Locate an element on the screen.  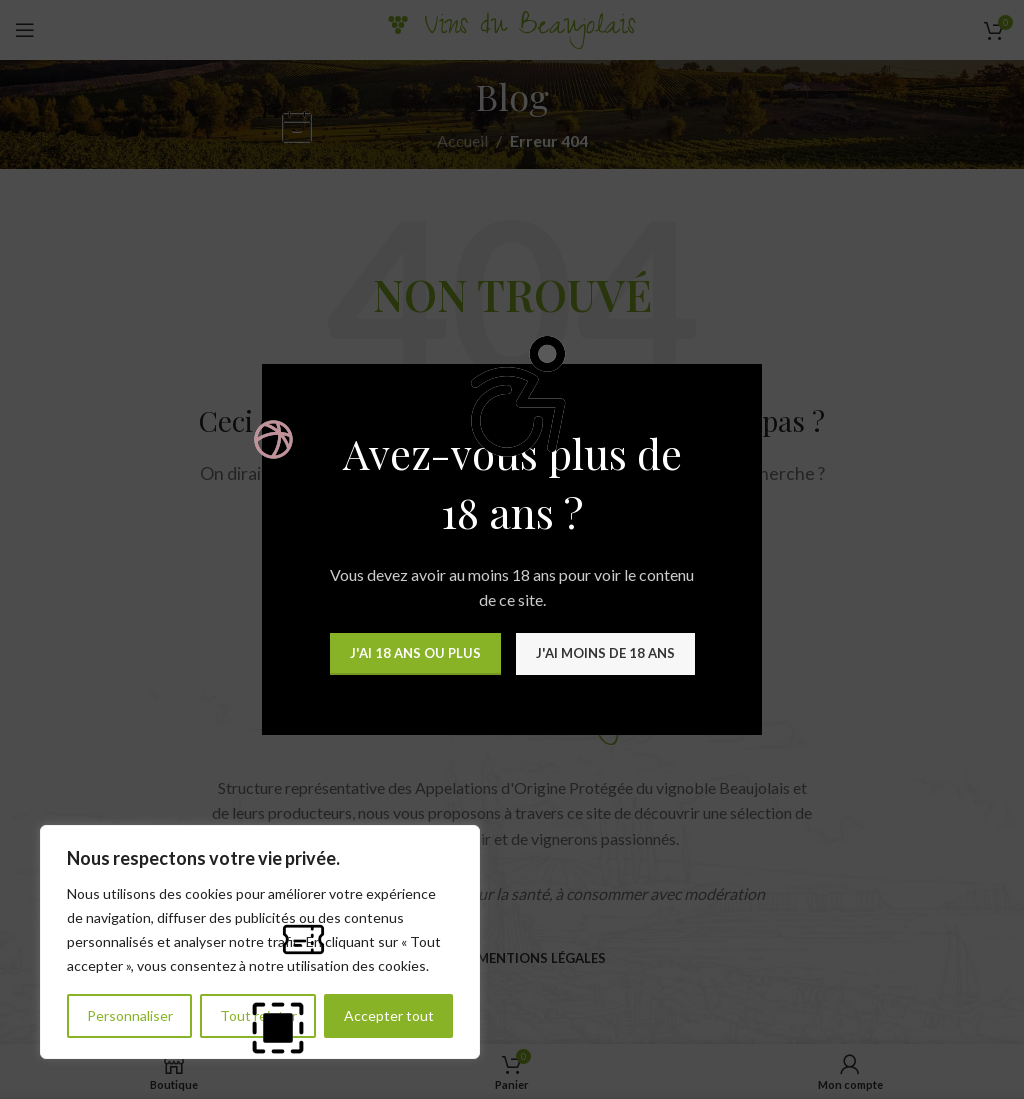
remove an event from your calendar is located at coordinates (297, 128).